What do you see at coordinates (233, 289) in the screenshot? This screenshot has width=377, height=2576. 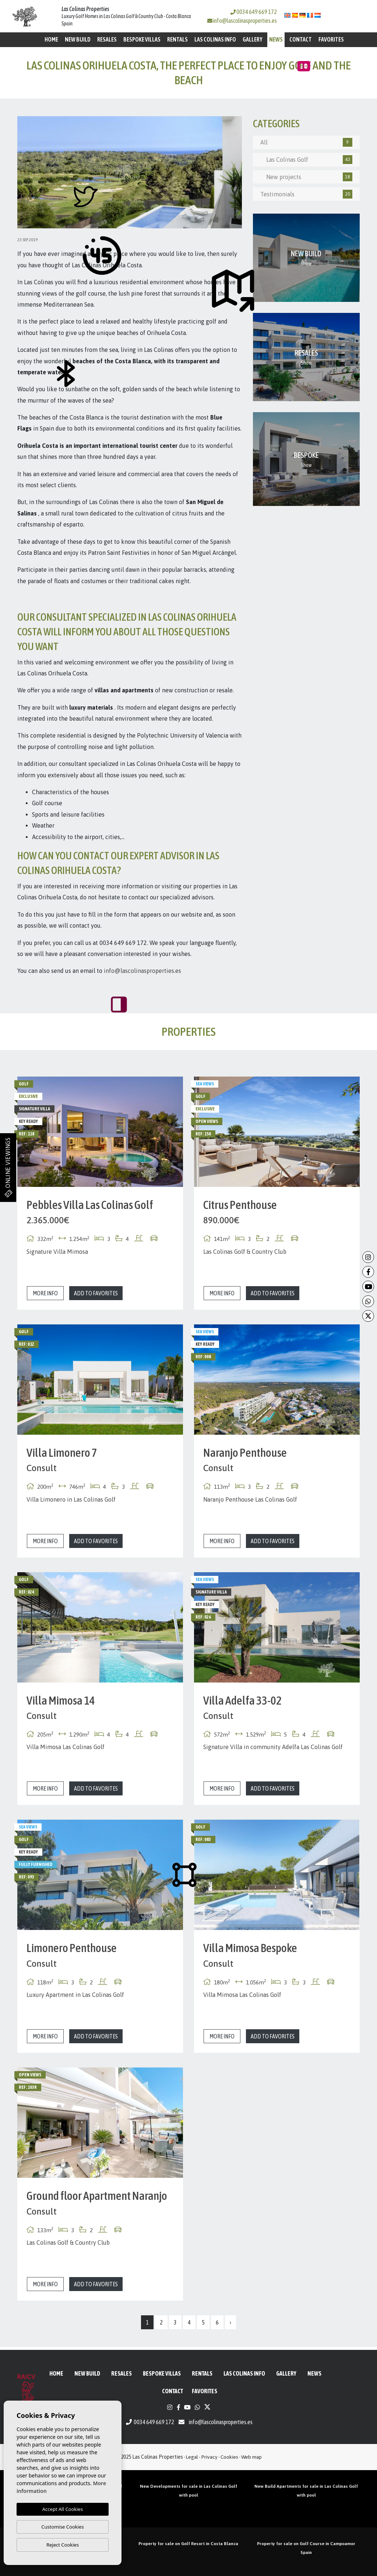 I see `share your current location` at bounding box center [233, 289].